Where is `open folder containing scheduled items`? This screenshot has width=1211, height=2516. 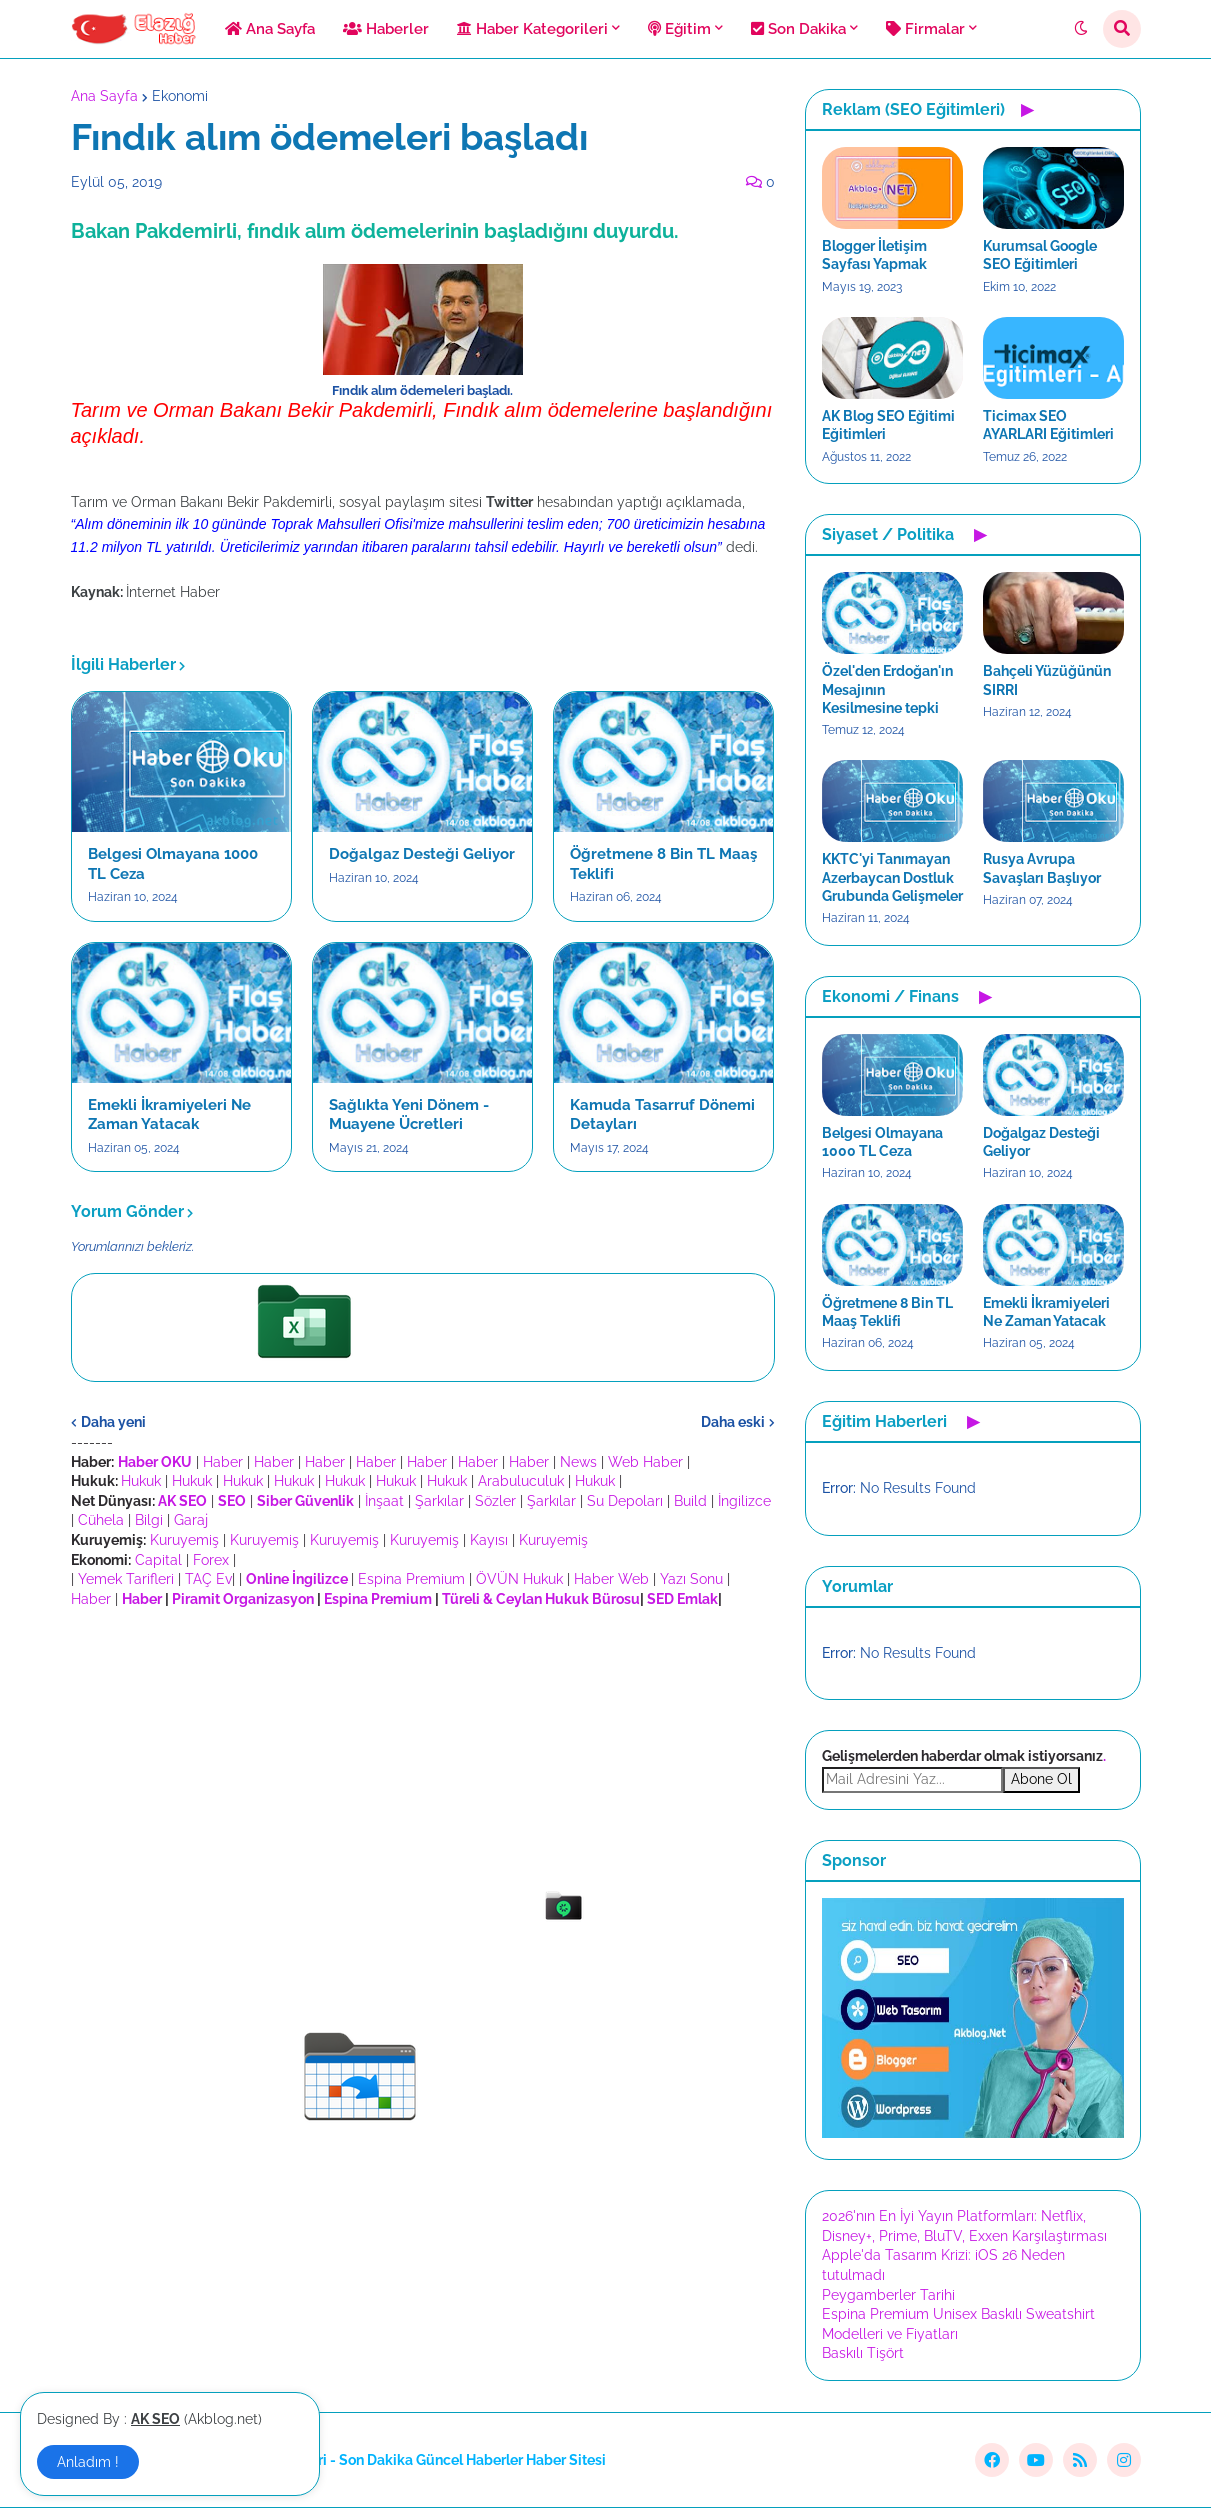 open folder containing scheduled items is located at coordinates (359, 2079).